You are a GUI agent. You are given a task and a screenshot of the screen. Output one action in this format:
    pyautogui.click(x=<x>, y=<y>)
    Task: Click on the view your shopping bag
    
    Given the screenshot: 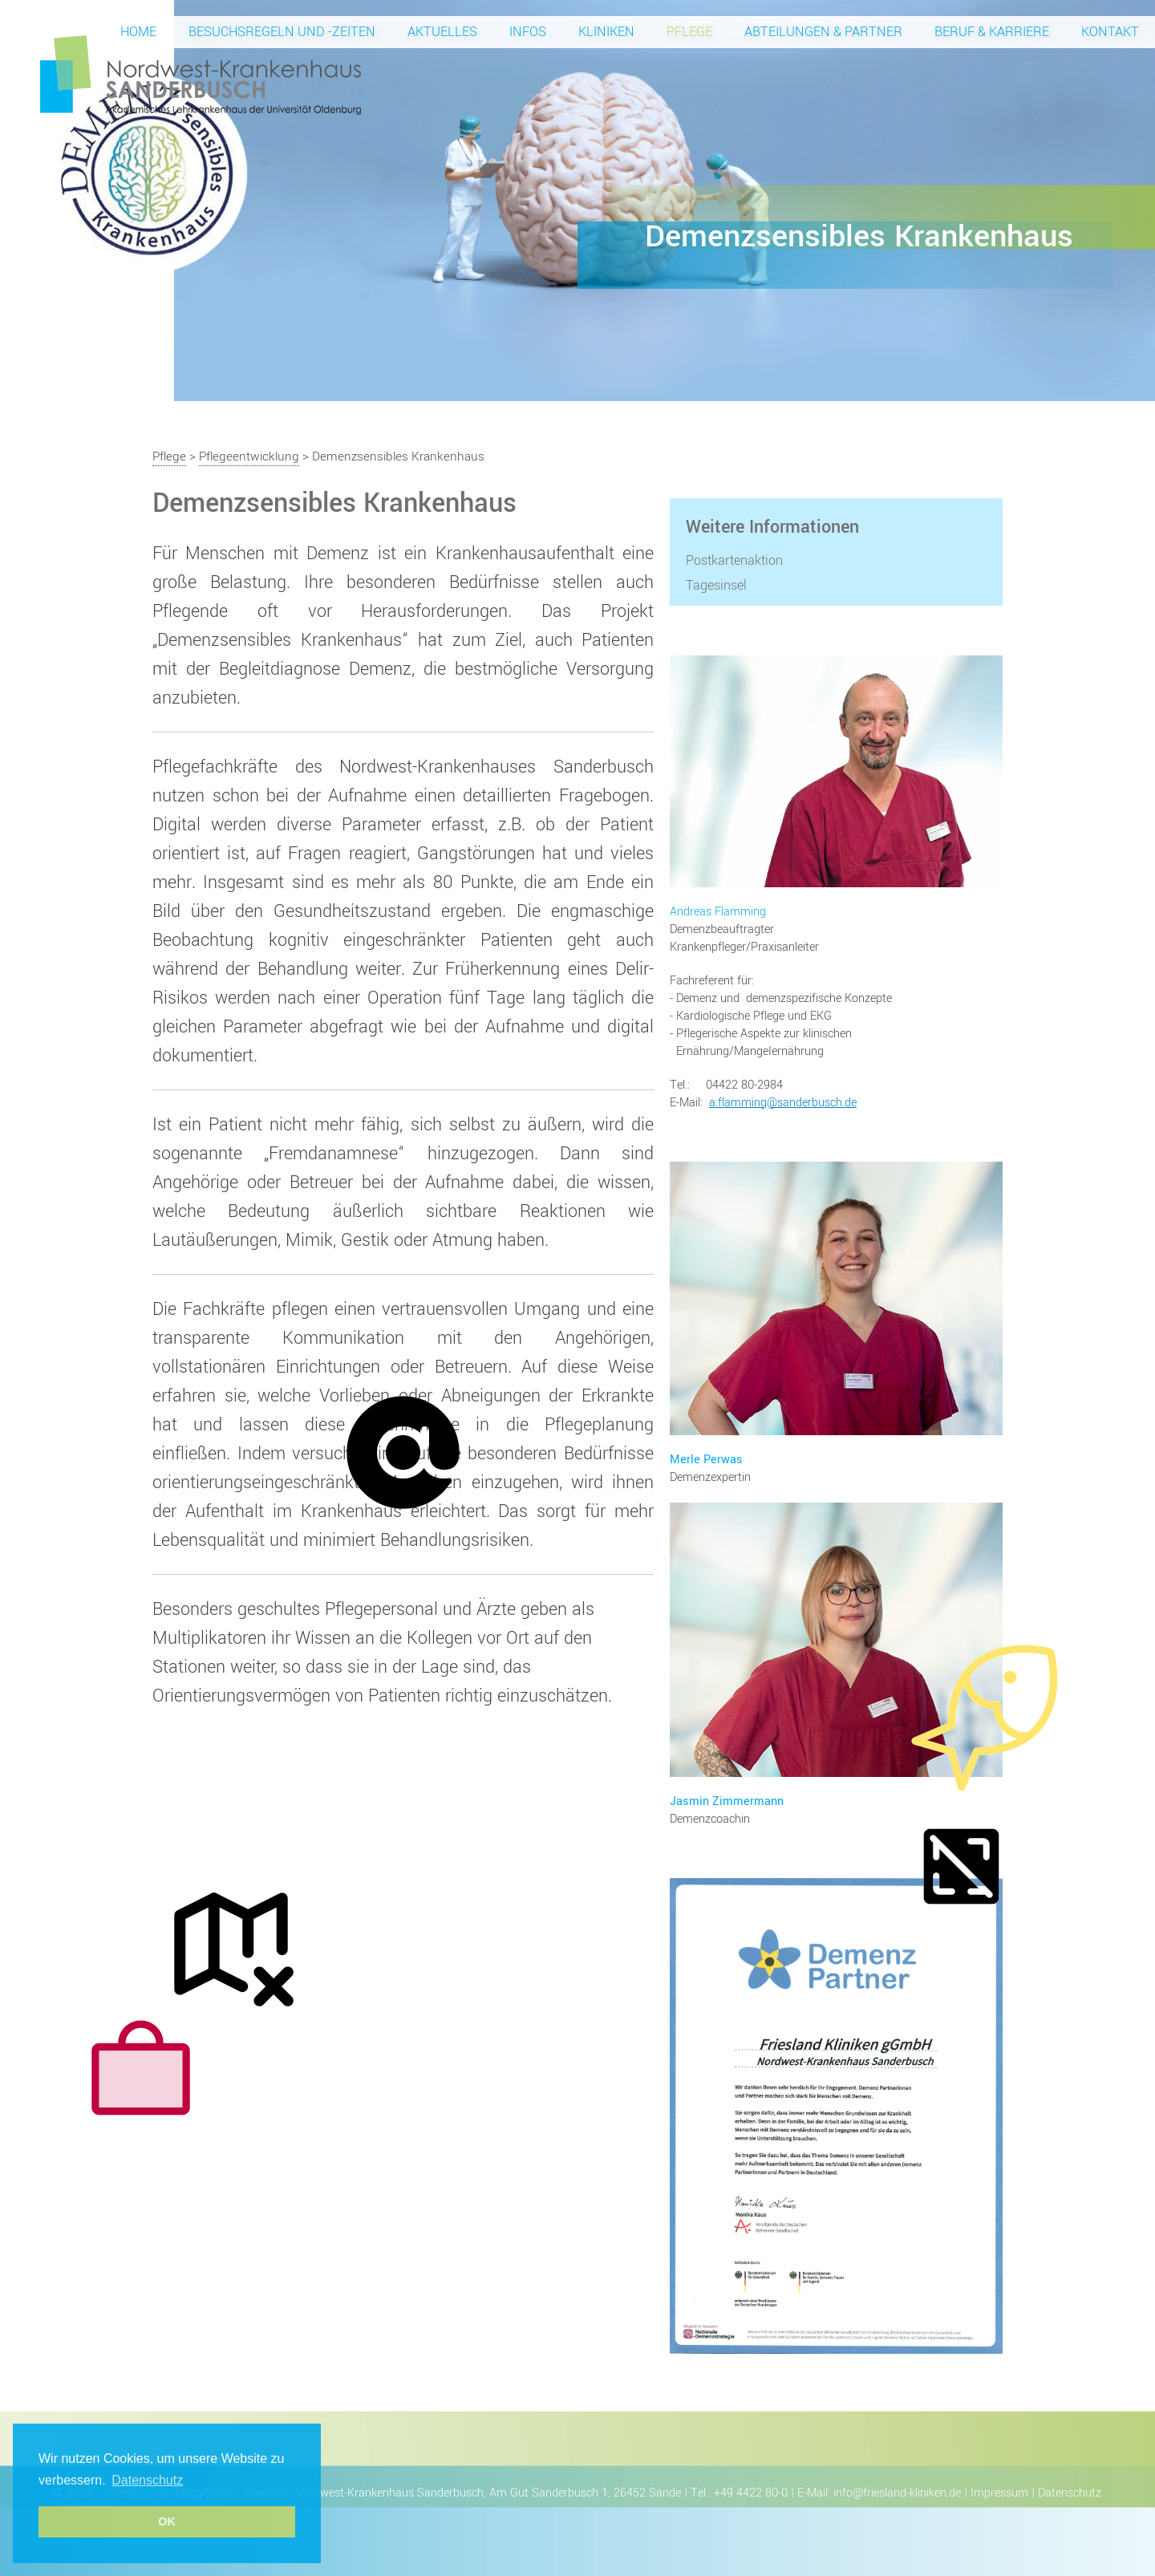 What is the action you would take?
    pyautogui.click(x=140, y=2073)
    